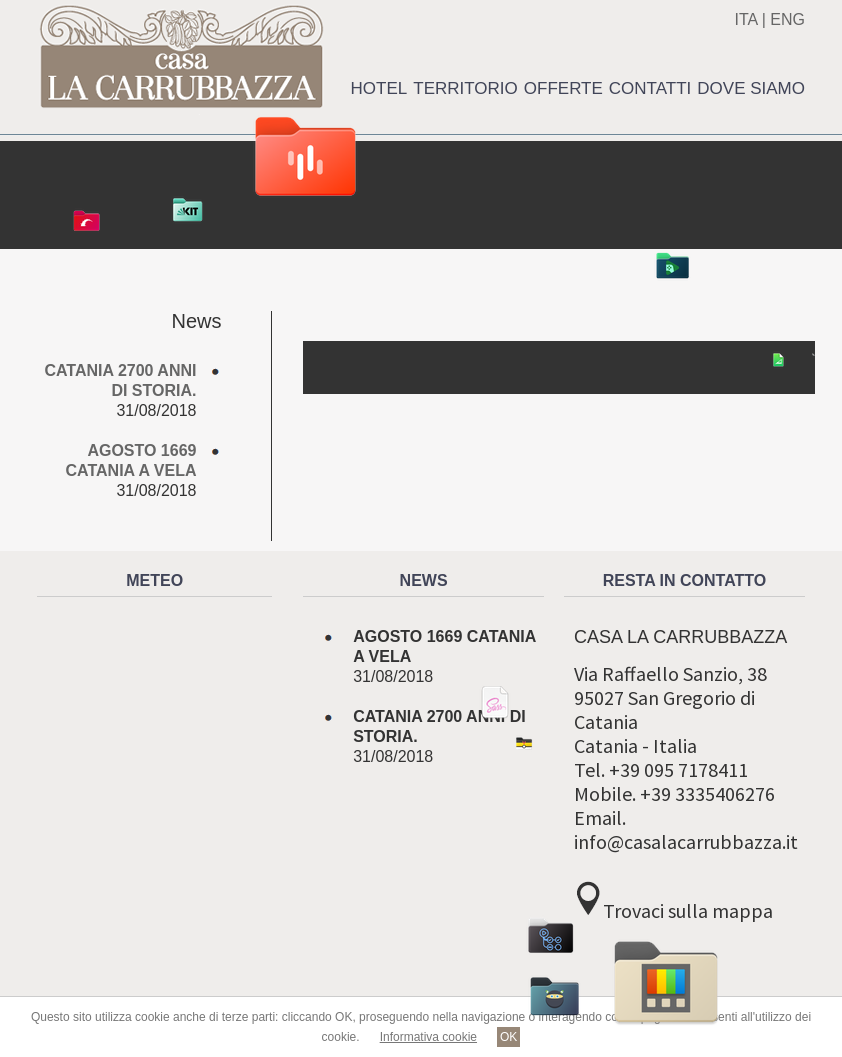 The height and width of the screenshot is (1057, 842). Describe the element at coordinates (672, 266) in the screenshot. I see `folder containing Google Play Games PC app files` at that location.